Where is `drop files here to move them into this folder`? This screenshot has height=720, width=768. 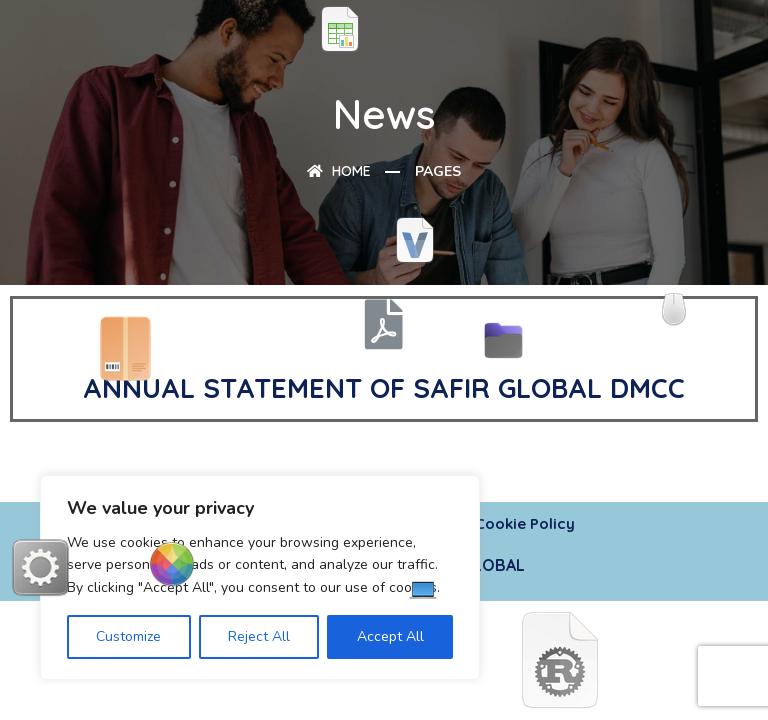
drop files here to move them into this folder is located at coordinates (503, 340).